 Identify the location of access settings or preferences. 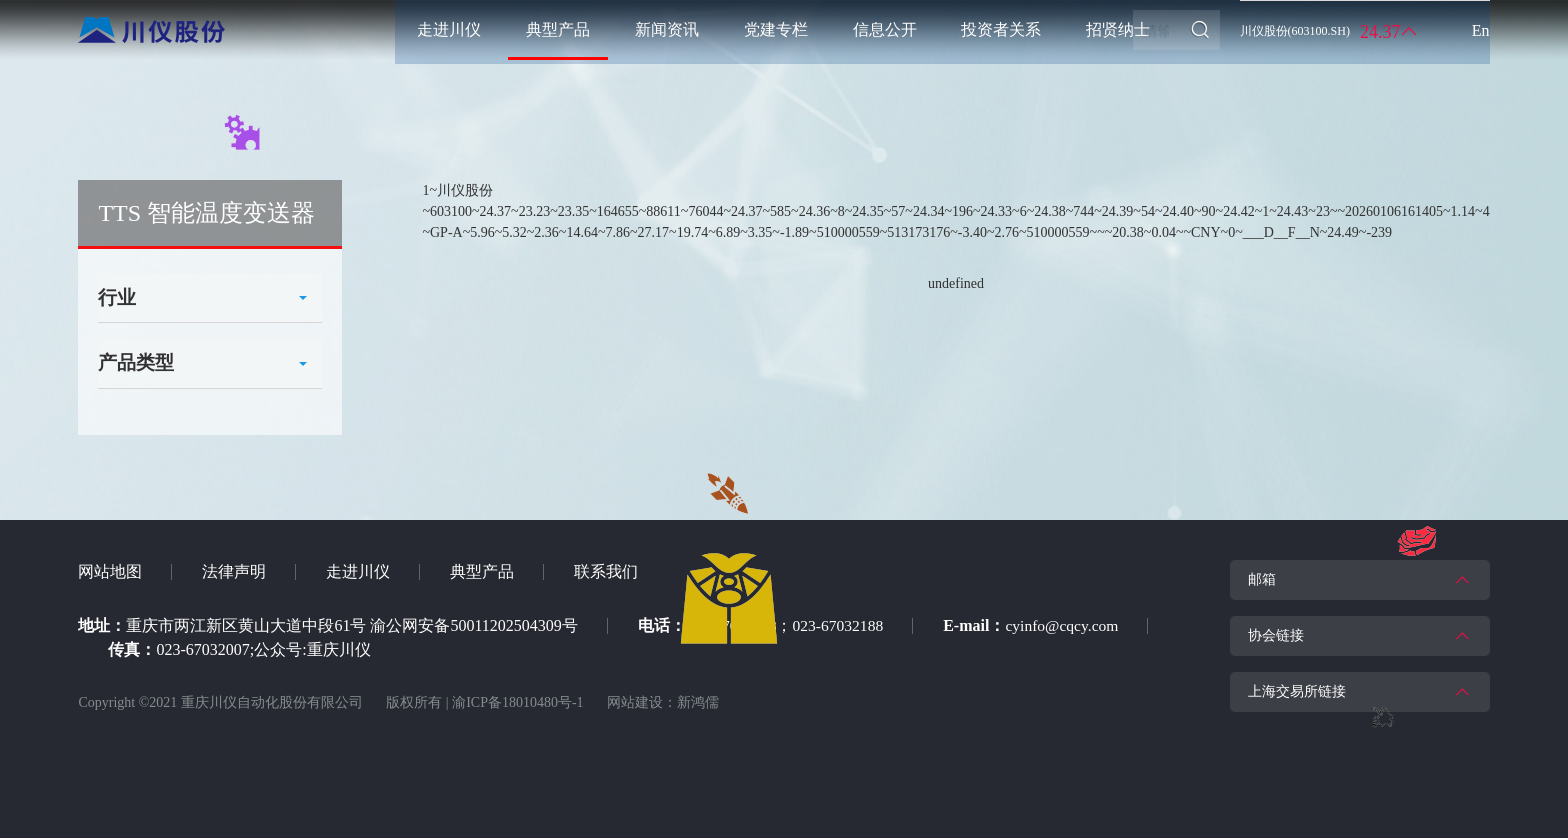
(242, 132).